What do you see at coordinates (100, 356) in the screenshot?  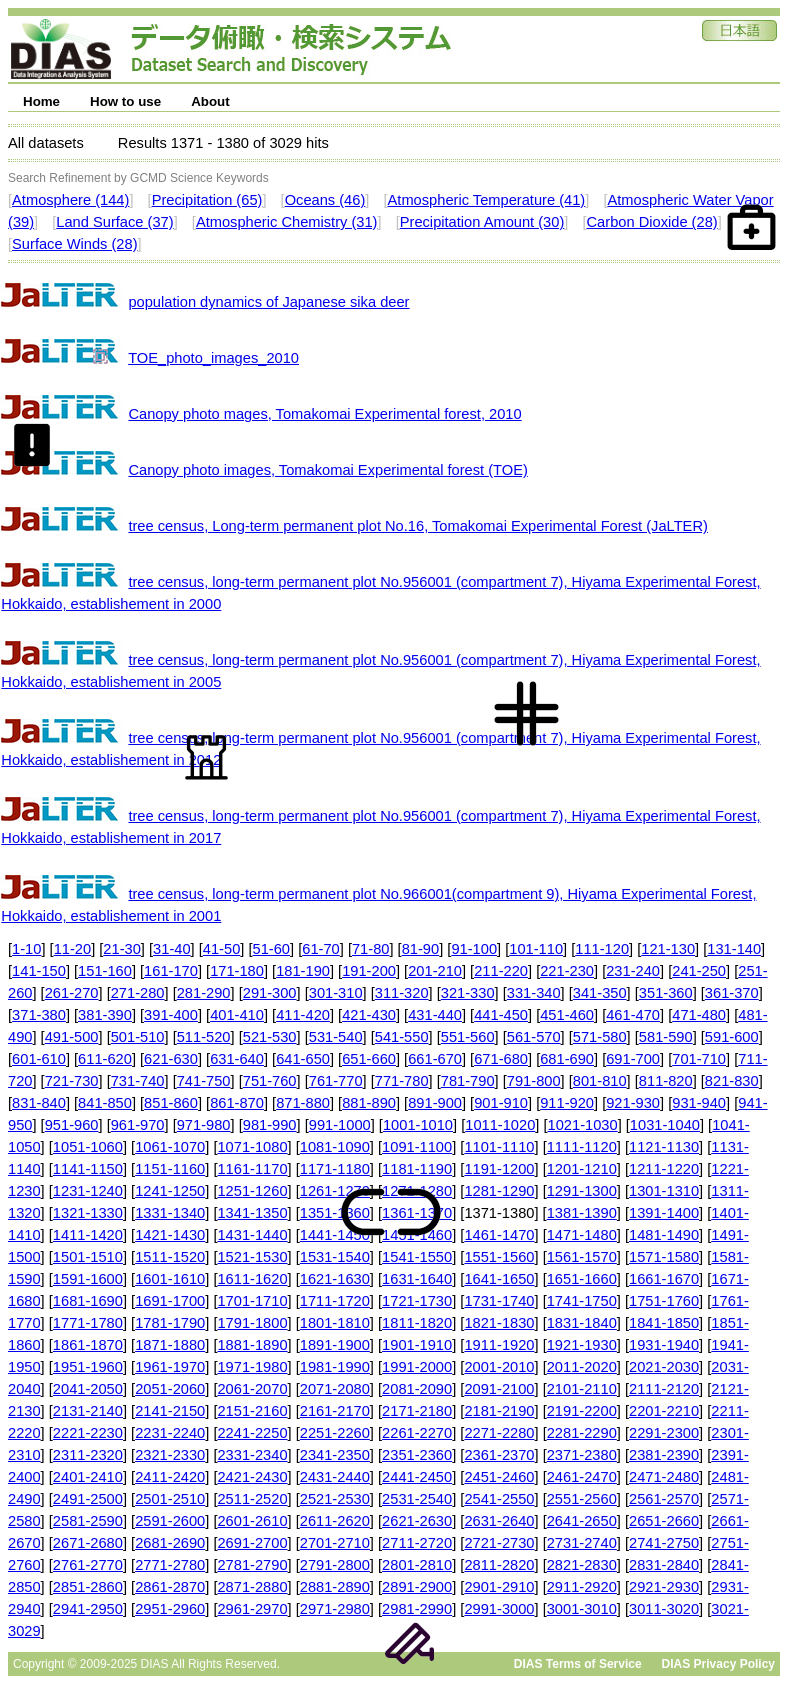 I see `select all items` at bounding box center [100, 356].